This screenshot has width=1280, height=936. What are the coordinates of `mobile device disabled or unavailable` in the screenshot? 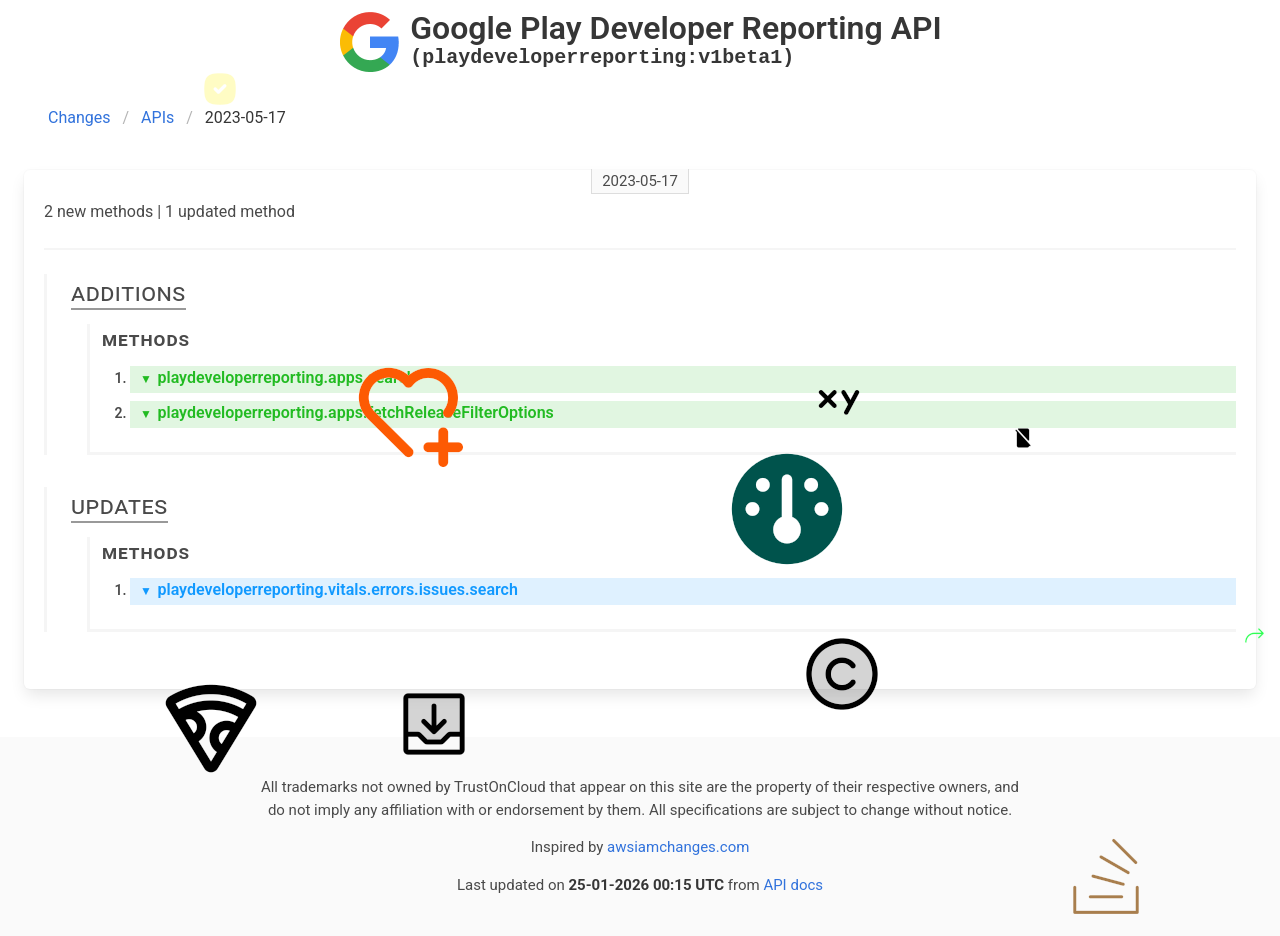 It's located at (1023, 438).